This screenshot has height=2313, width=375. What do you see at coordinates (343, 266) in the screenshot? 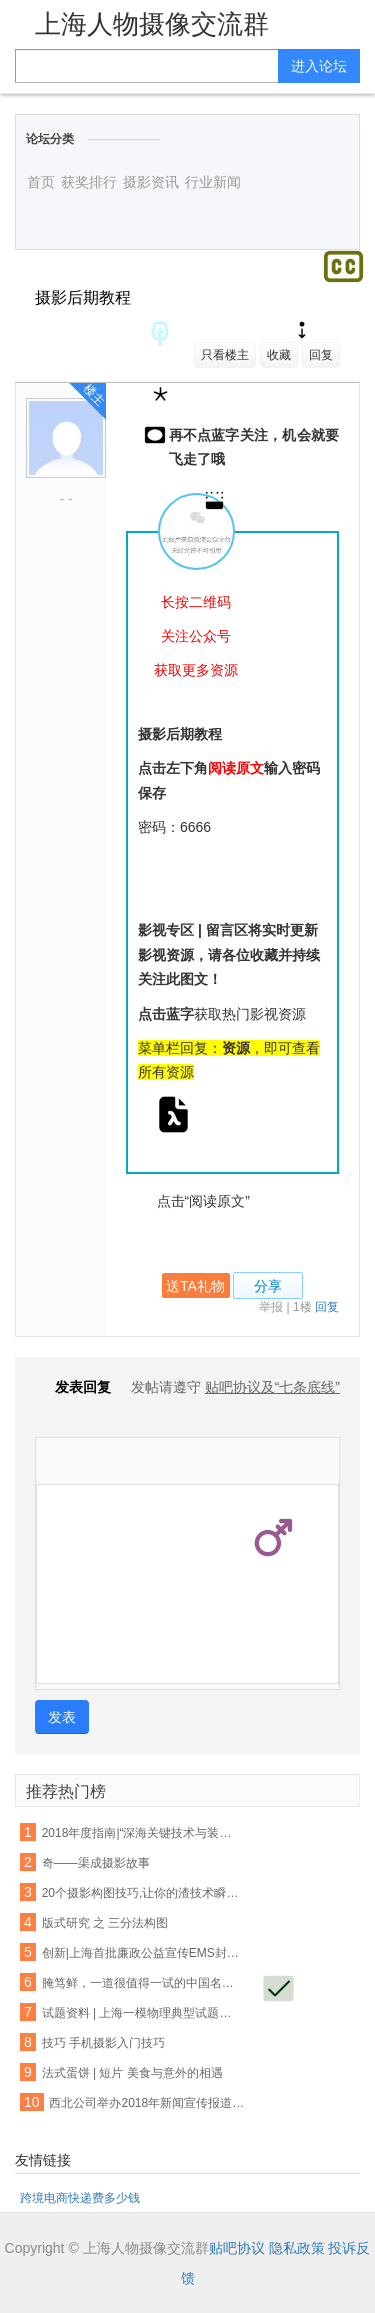
I see `enable closed captions` at bounding box center [343, 266].